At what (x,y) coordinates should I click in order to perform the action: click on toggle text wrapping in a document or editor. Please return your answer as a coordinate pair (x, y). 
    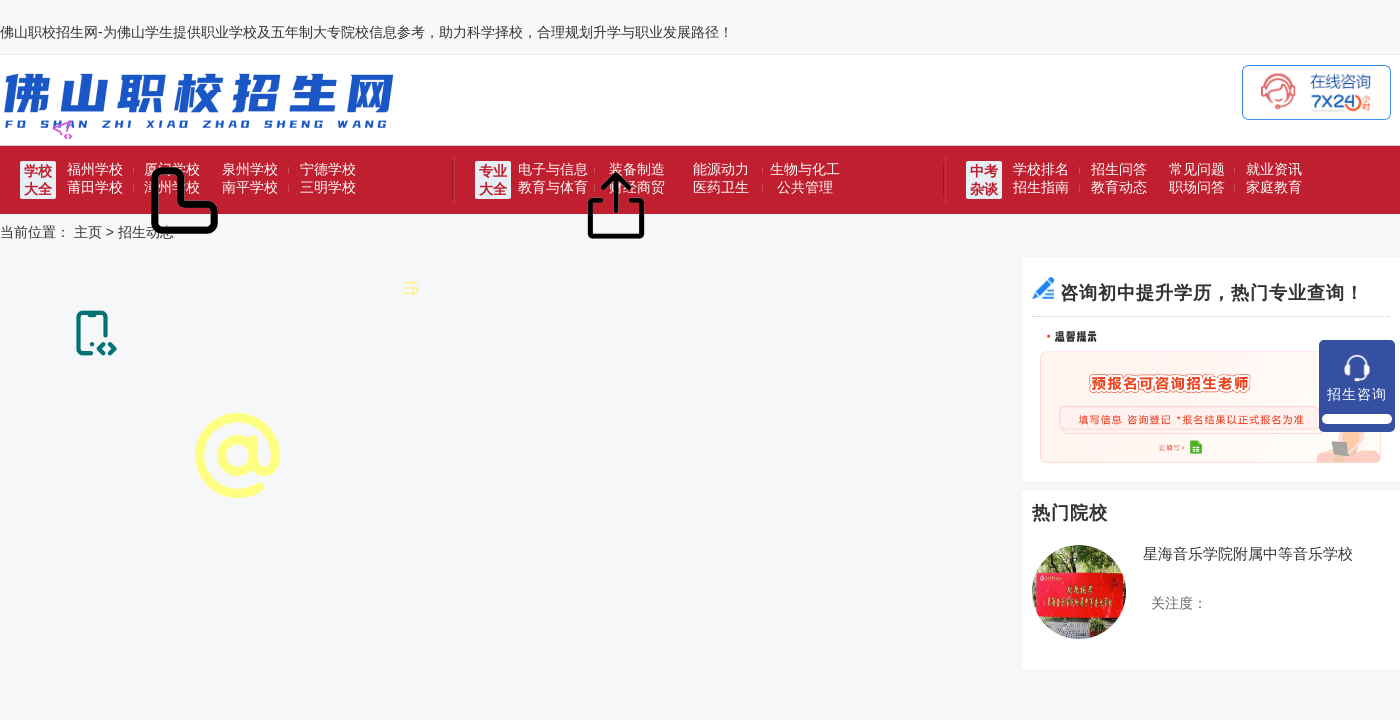
    Looking at the image, I should click on (411, 288).